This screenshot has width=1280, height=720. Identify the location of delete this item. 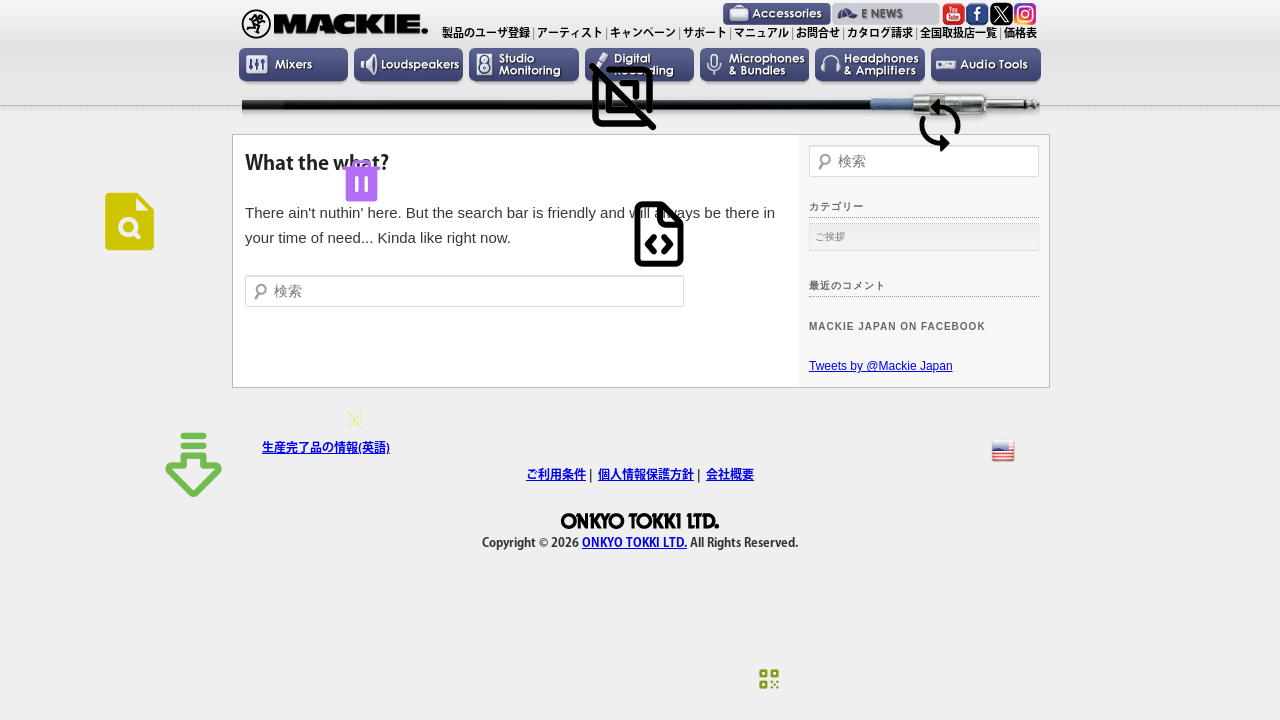
(361, 182).